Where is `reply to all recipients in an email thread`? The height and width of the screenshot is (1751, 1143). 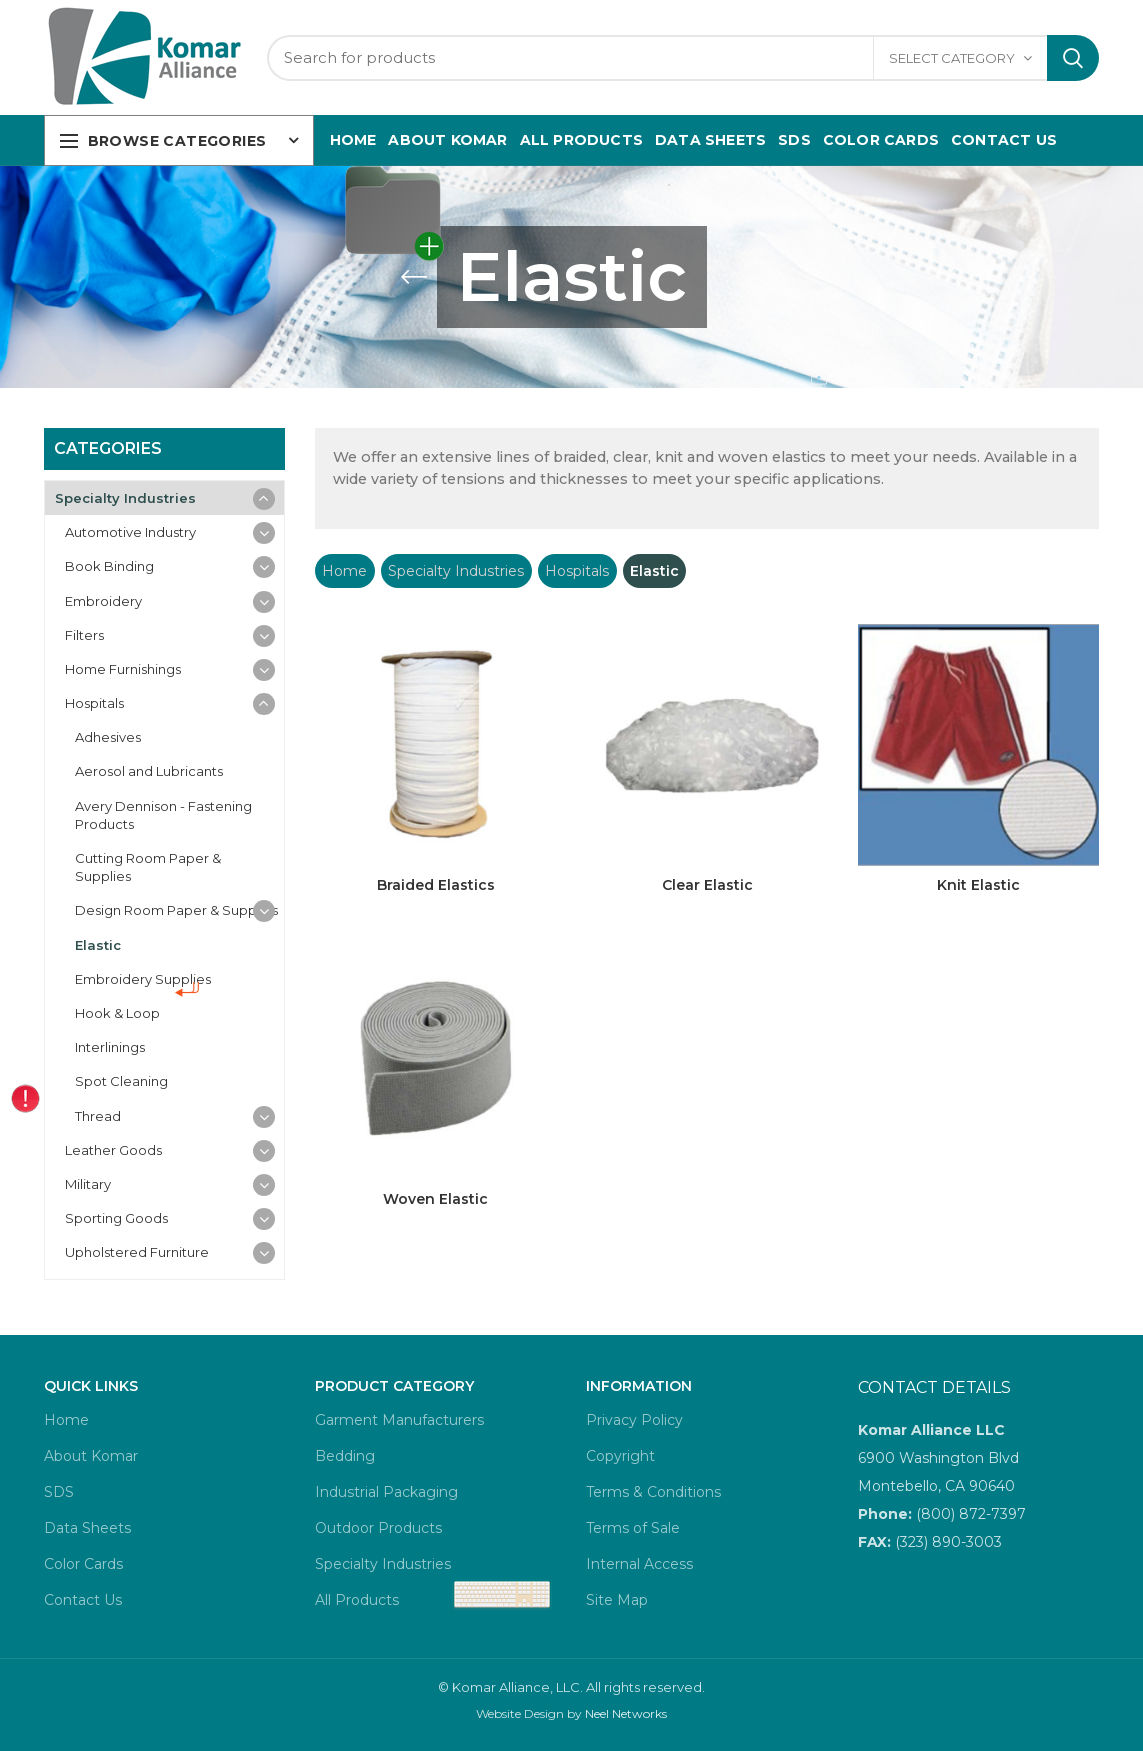 reply to all recipients in an email thread is located at coordinates (186, 987).